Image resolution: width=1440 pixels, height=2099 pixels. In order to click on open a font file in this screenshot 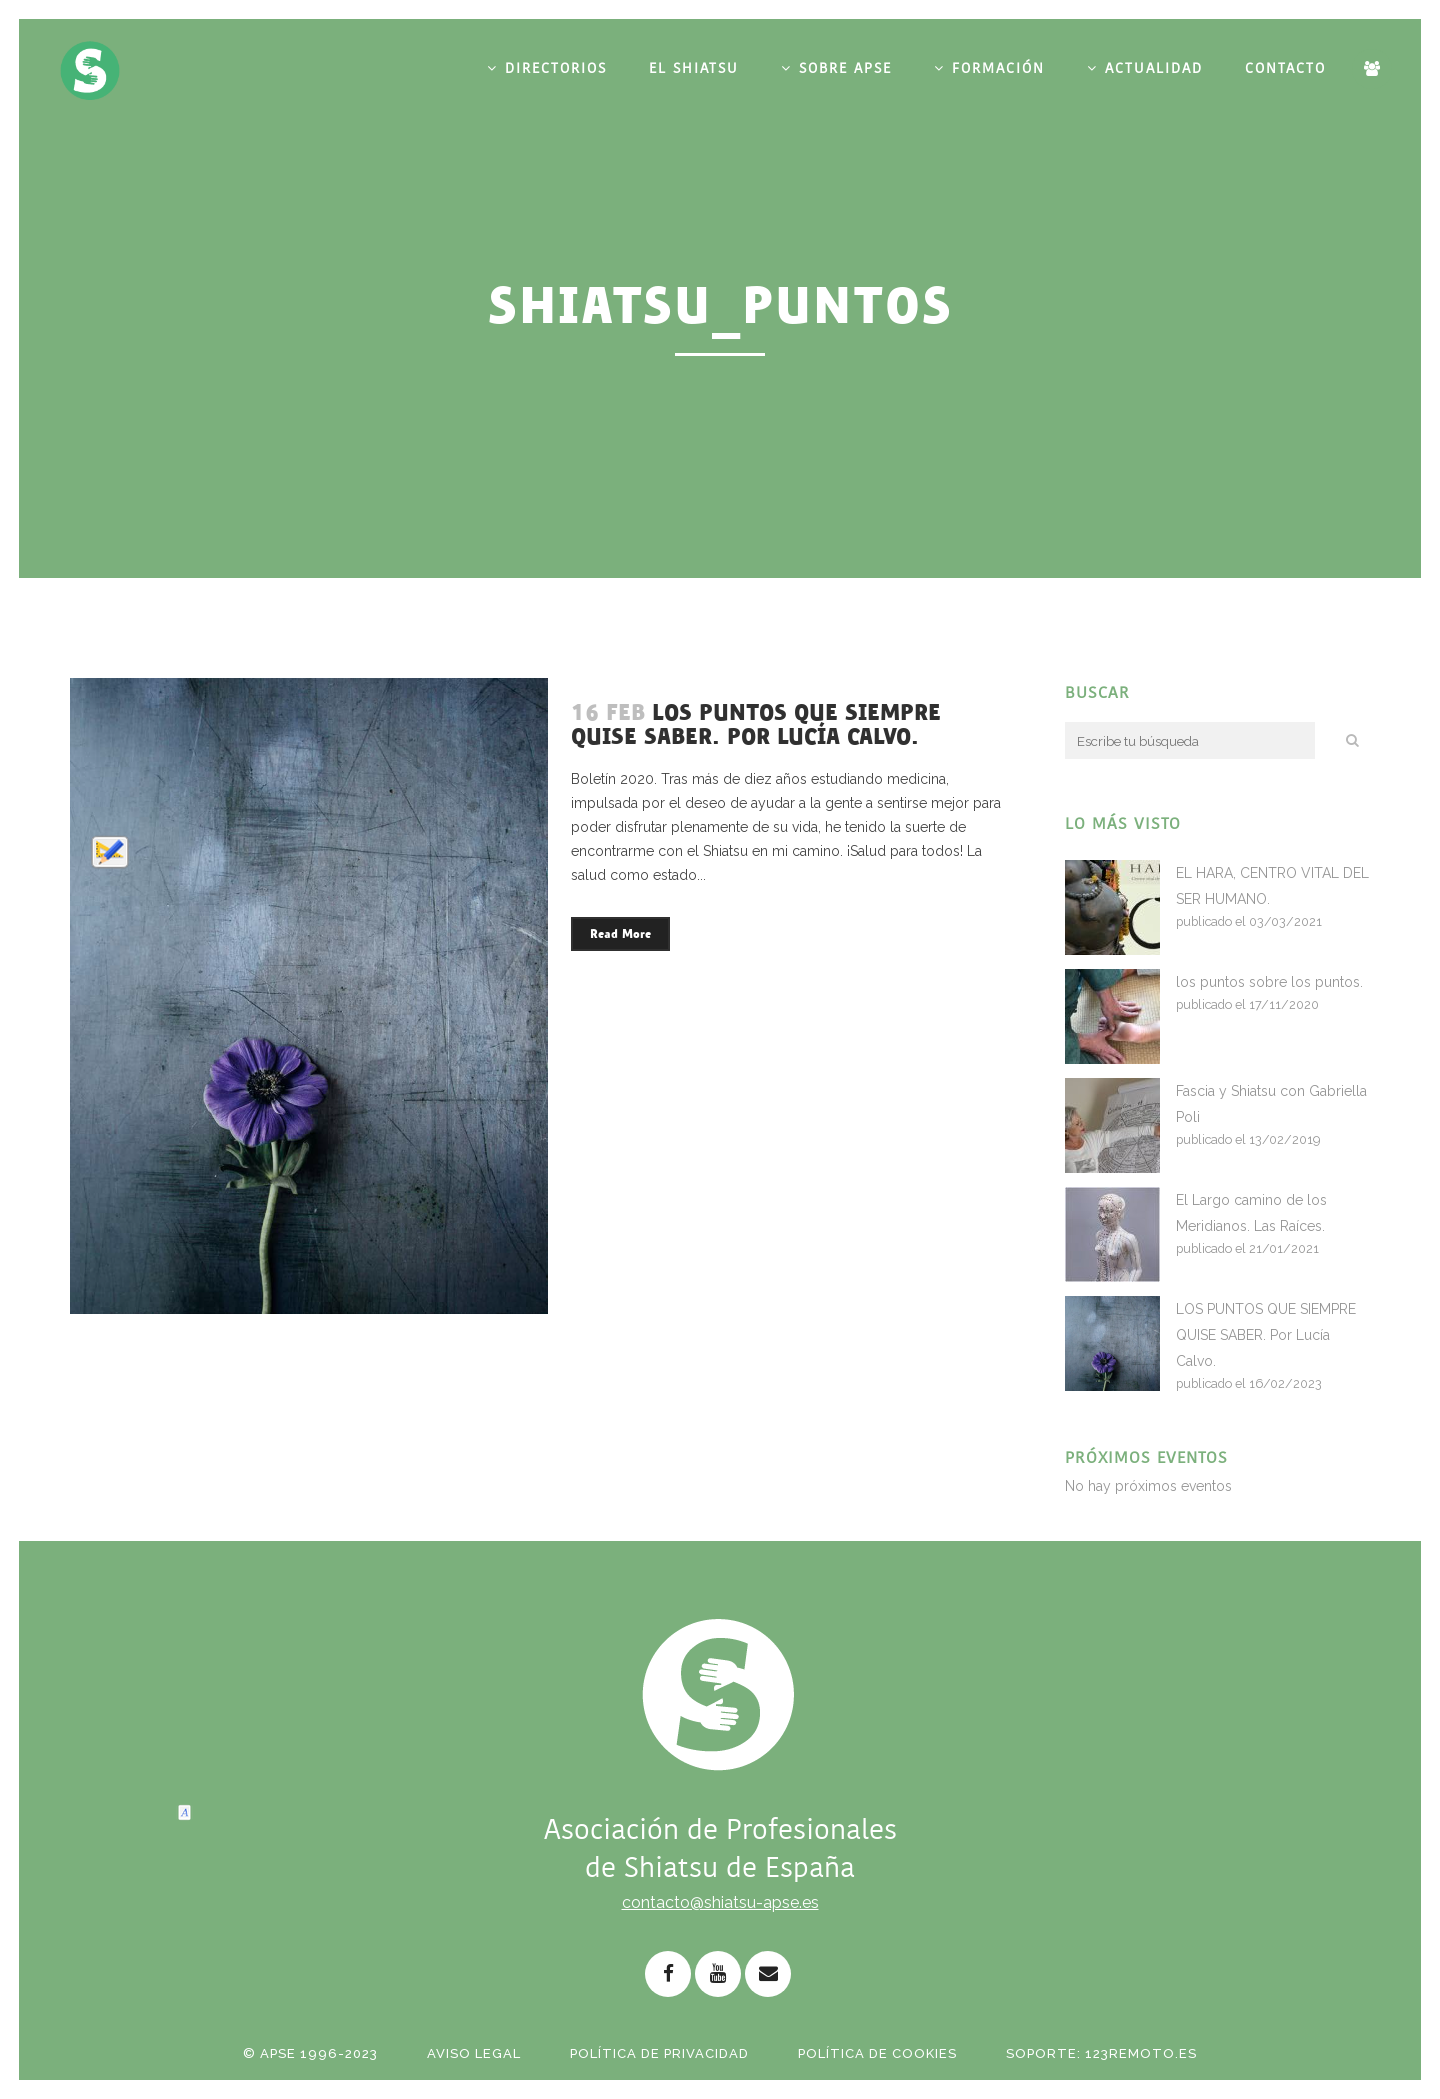, I will do `click(184, 1812)`.